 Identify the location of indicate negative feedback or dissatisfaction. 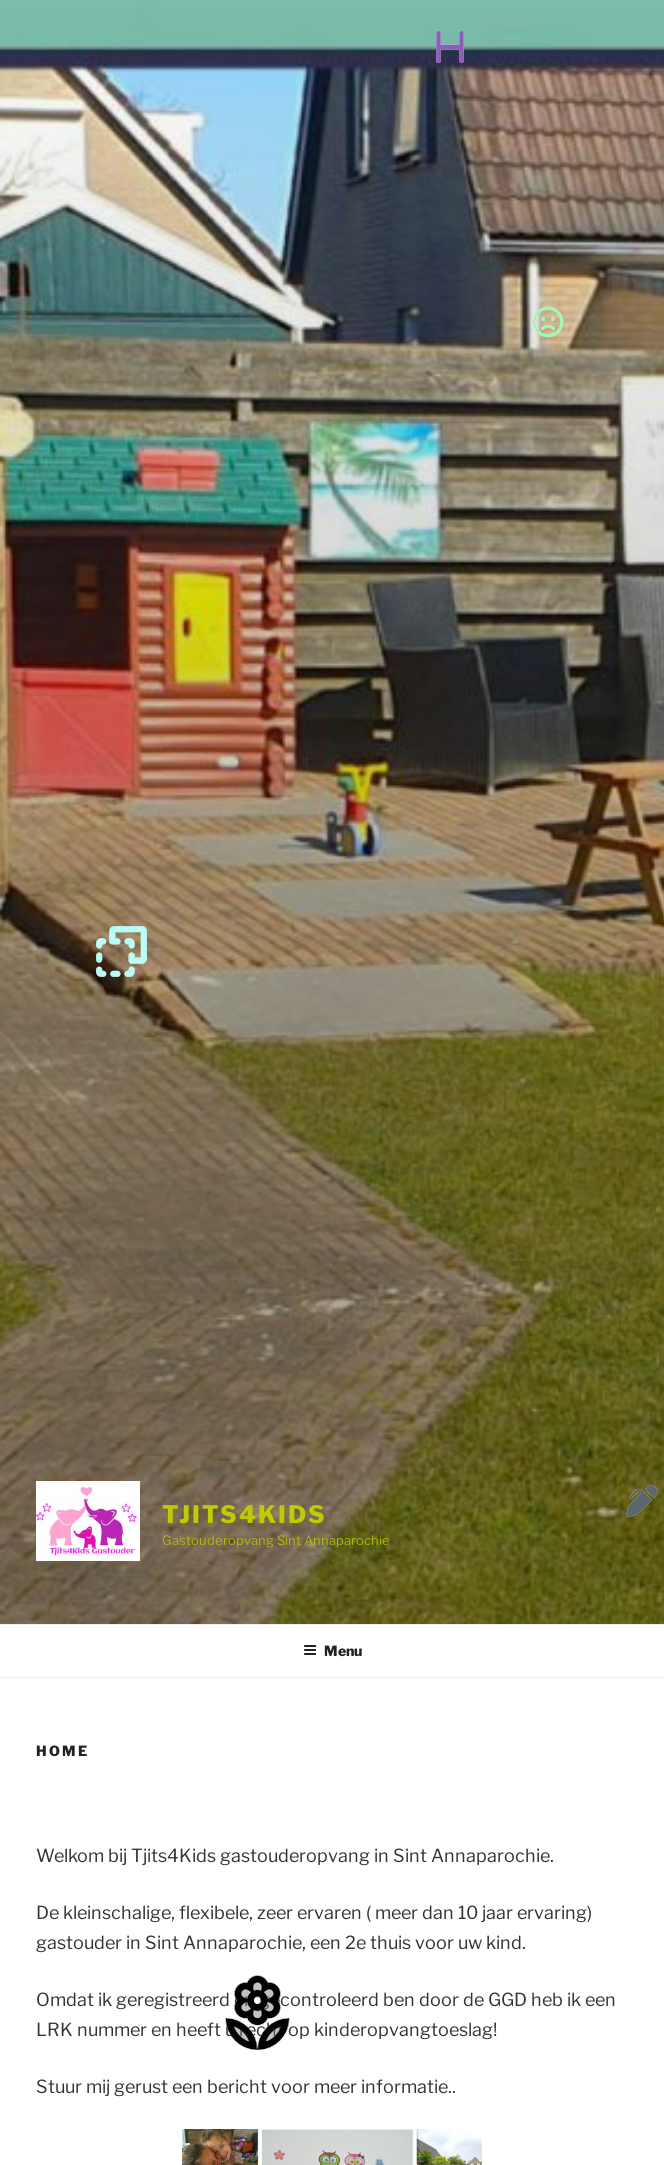
(548, 322).